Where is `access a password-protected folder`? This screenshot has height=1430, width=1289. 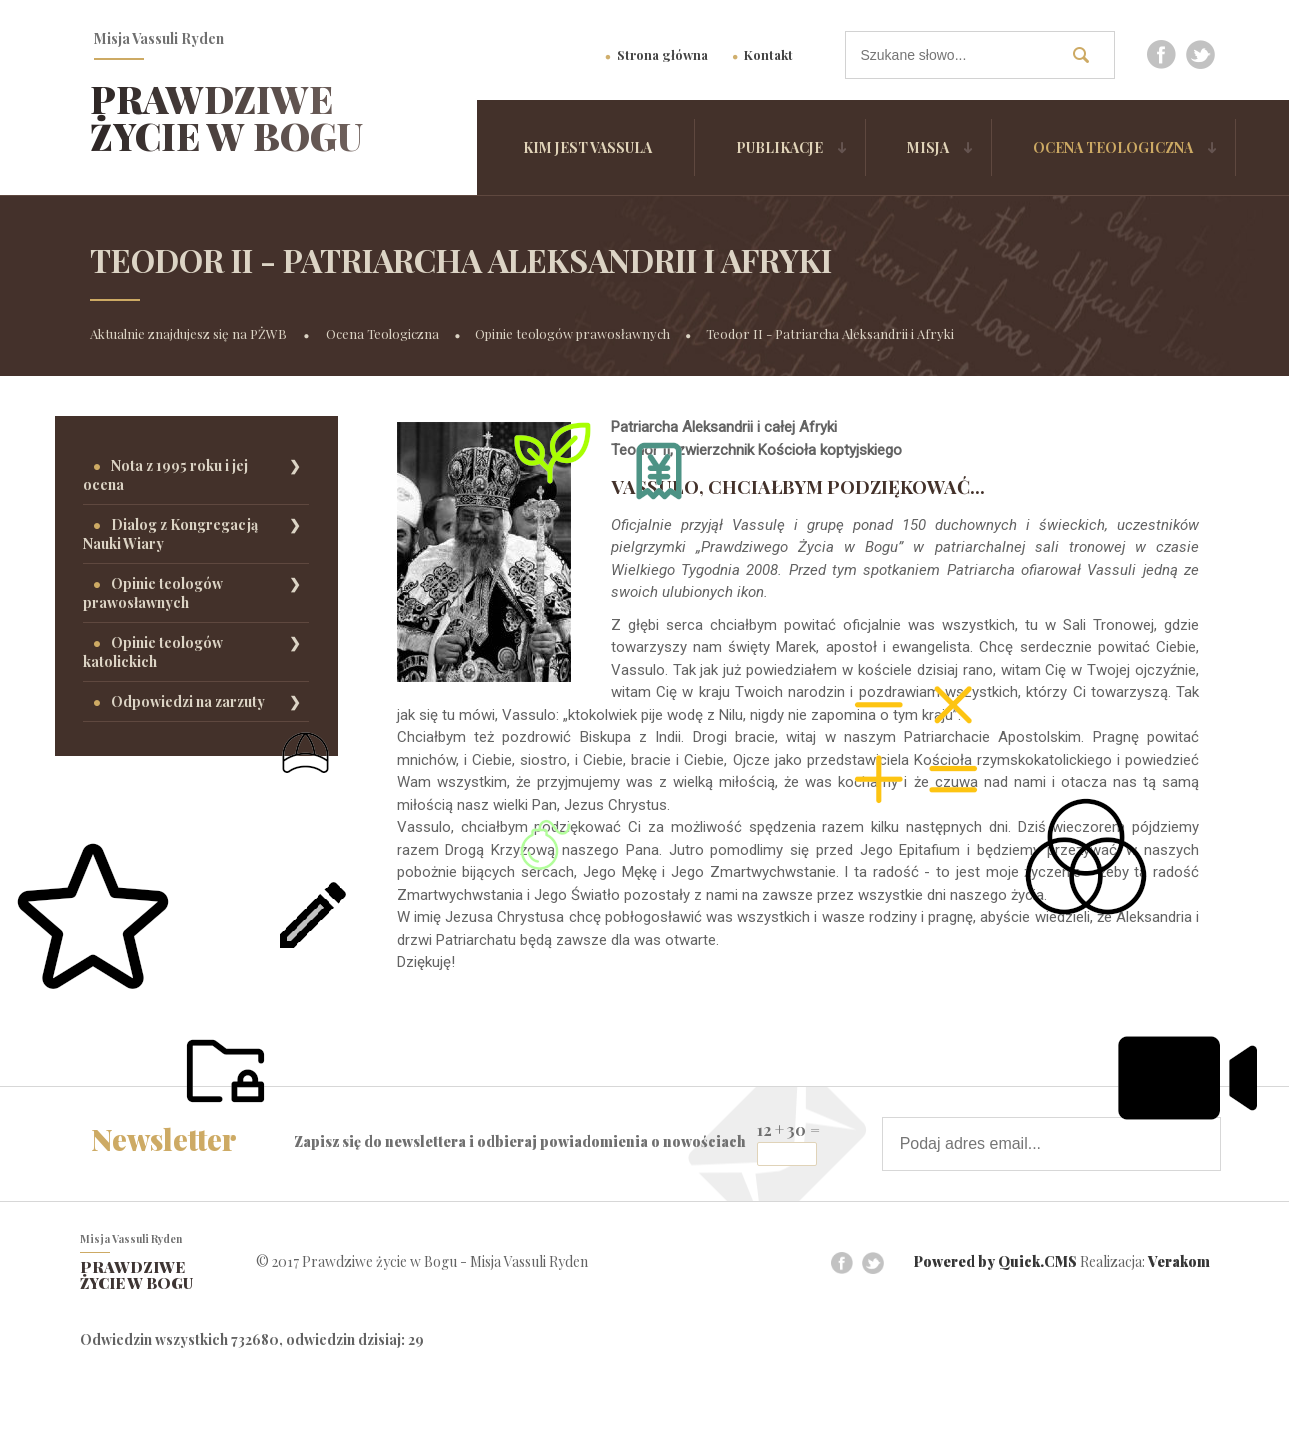 access a password-protected folder is located at coordinates (225, 1069).